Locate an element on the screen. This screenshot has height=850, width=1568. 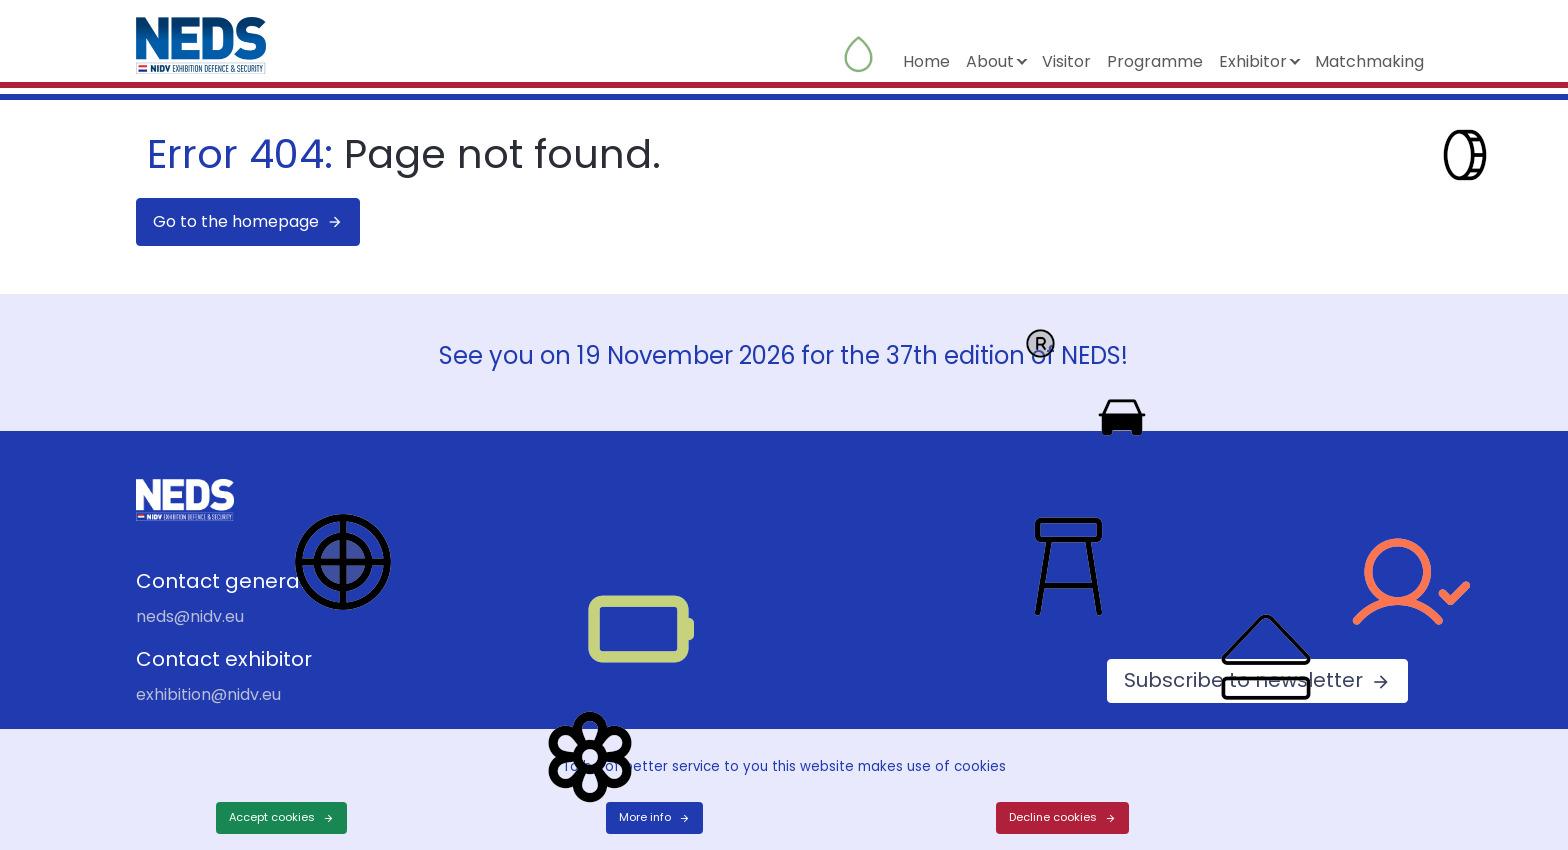
indicates water or liquid-related settings is located at coordinates (858, 55).